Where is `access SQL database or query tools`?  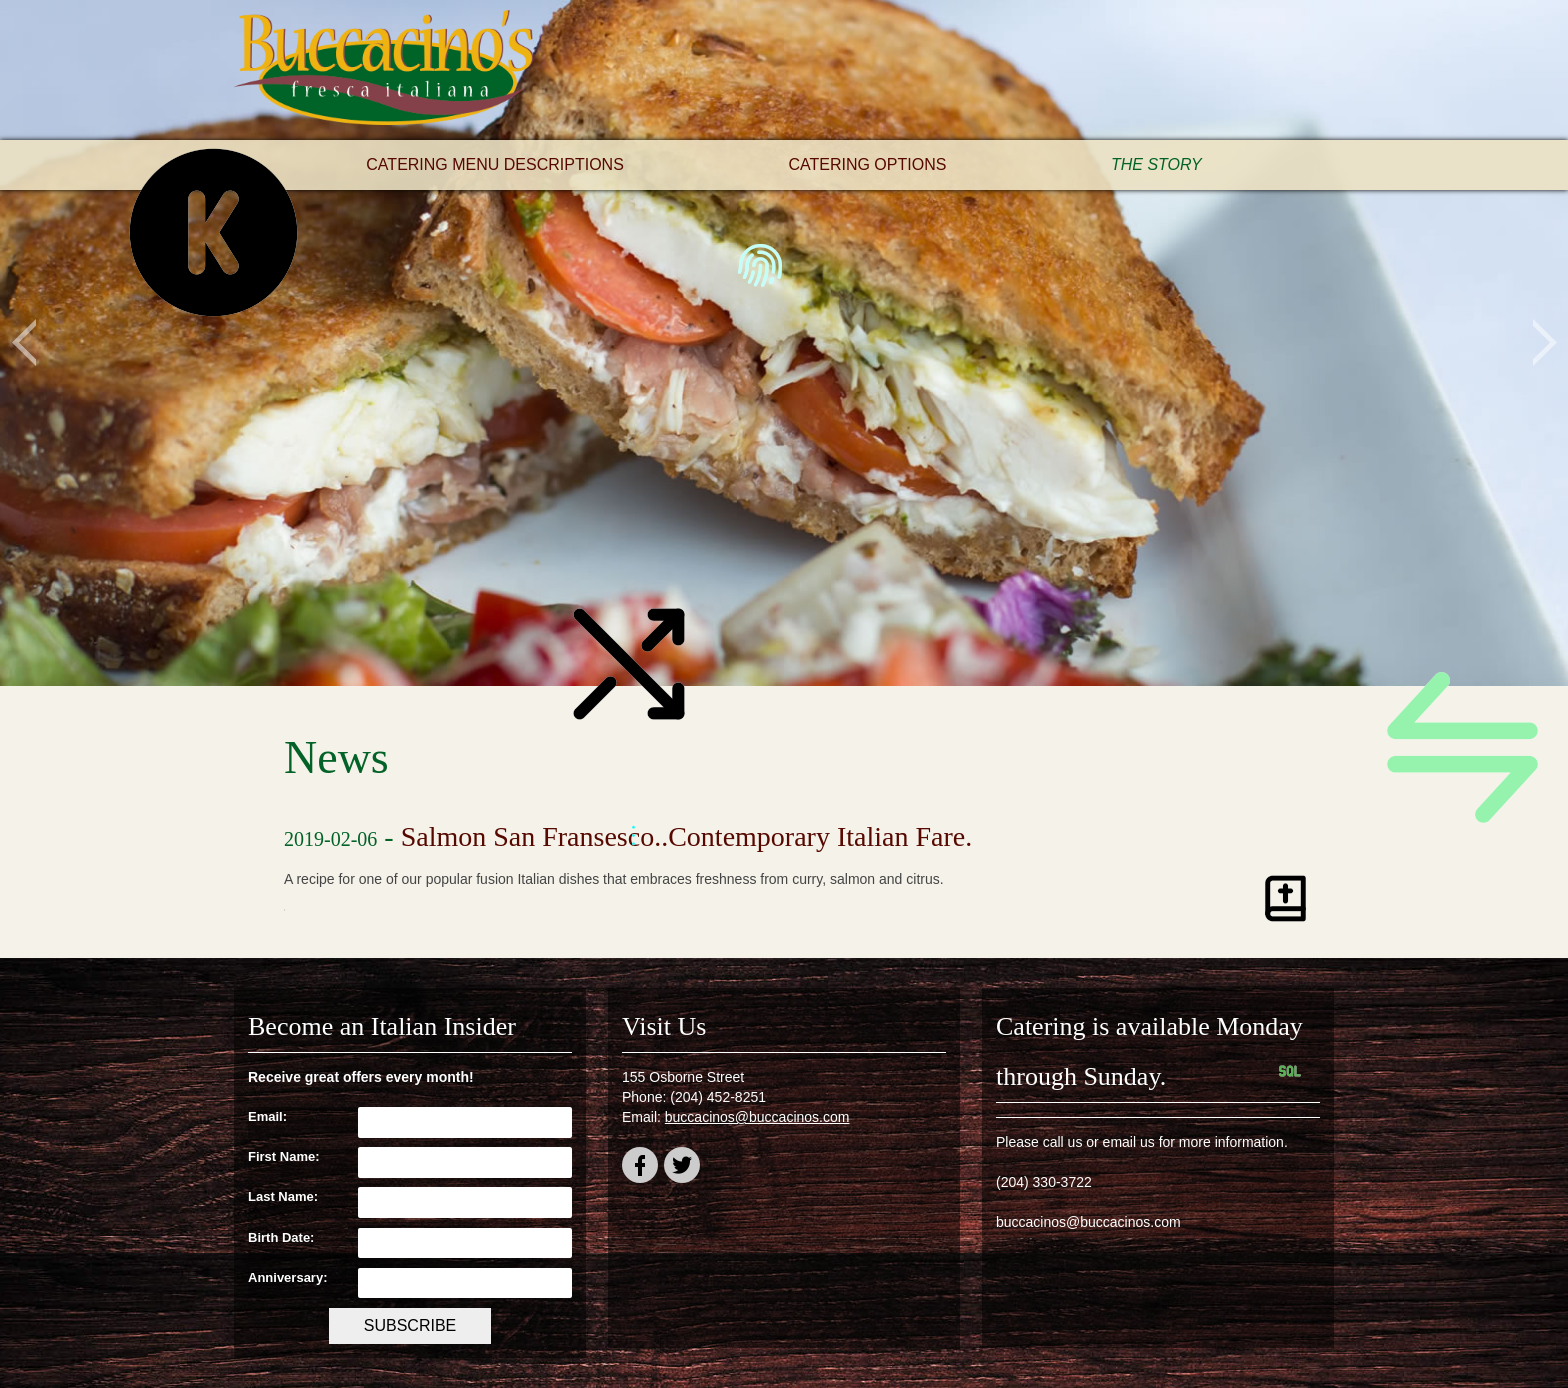 access SQL database or query tools is located at coordinates (1290, 1071).